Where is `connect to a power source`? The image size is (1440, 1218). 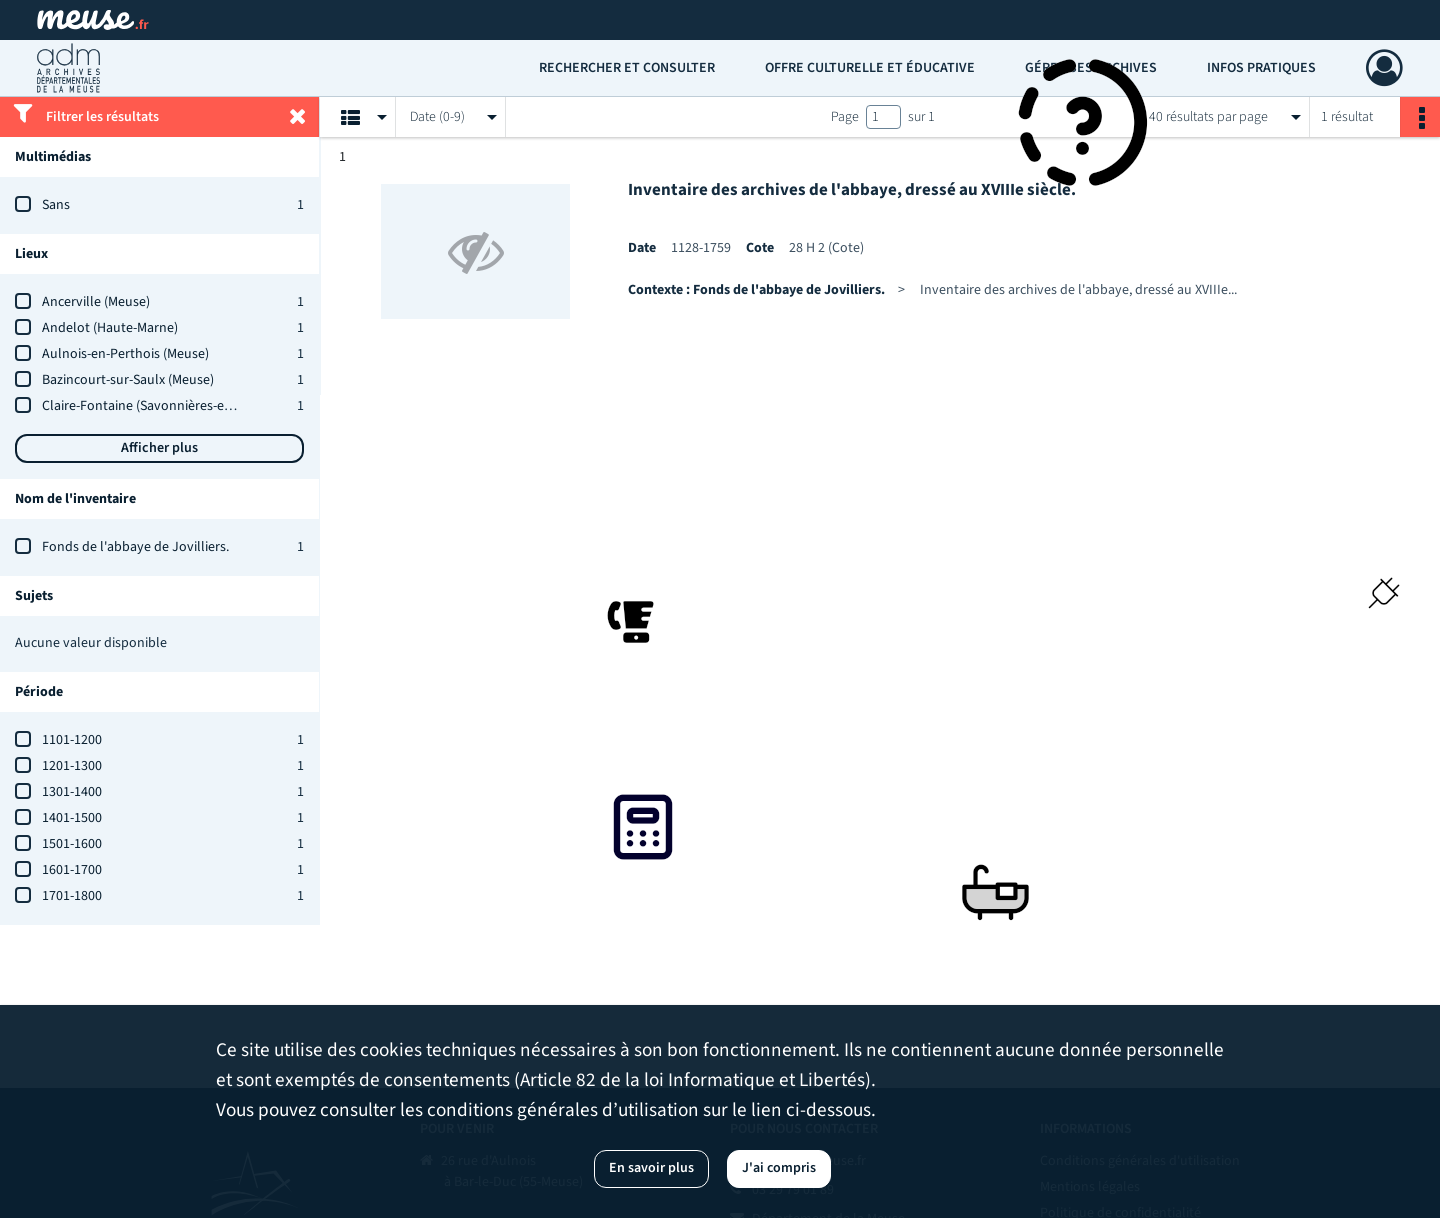 connect to a power source is located at coordinates (1383, 593).